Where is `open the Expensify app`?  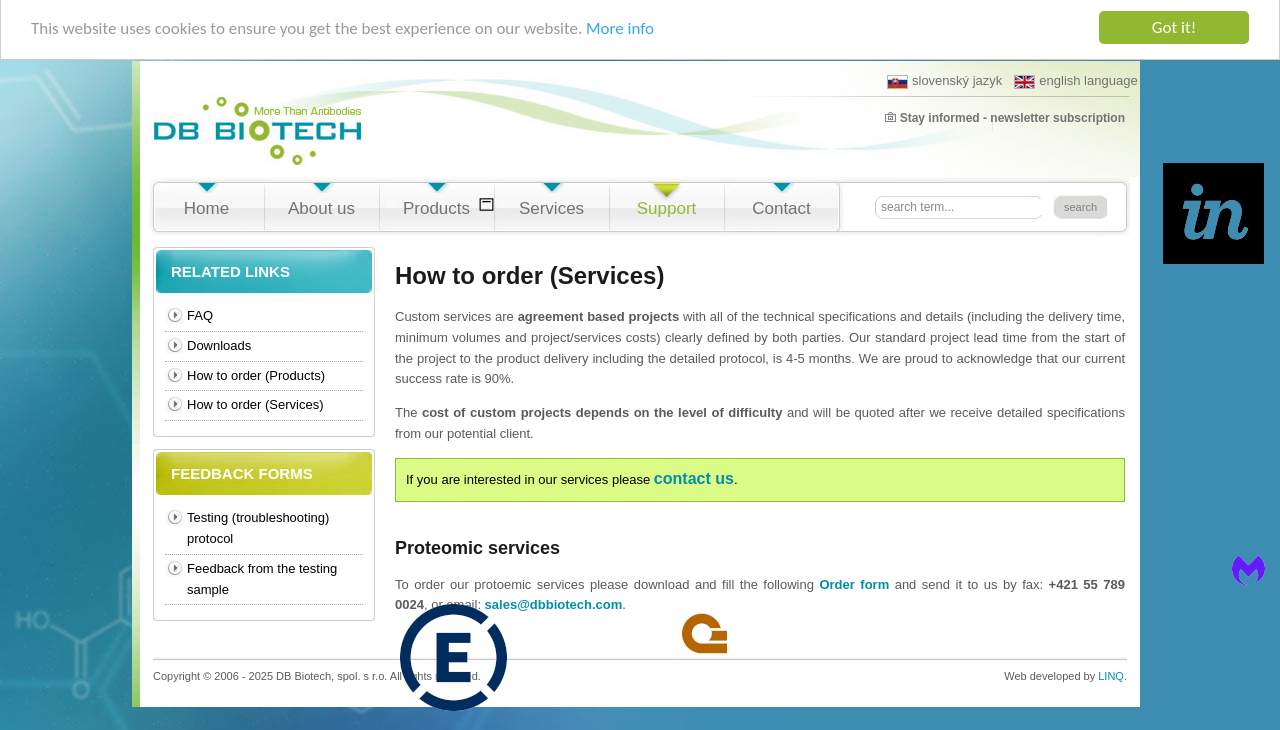
open the Expensify app is located at coordinates (453, 657).